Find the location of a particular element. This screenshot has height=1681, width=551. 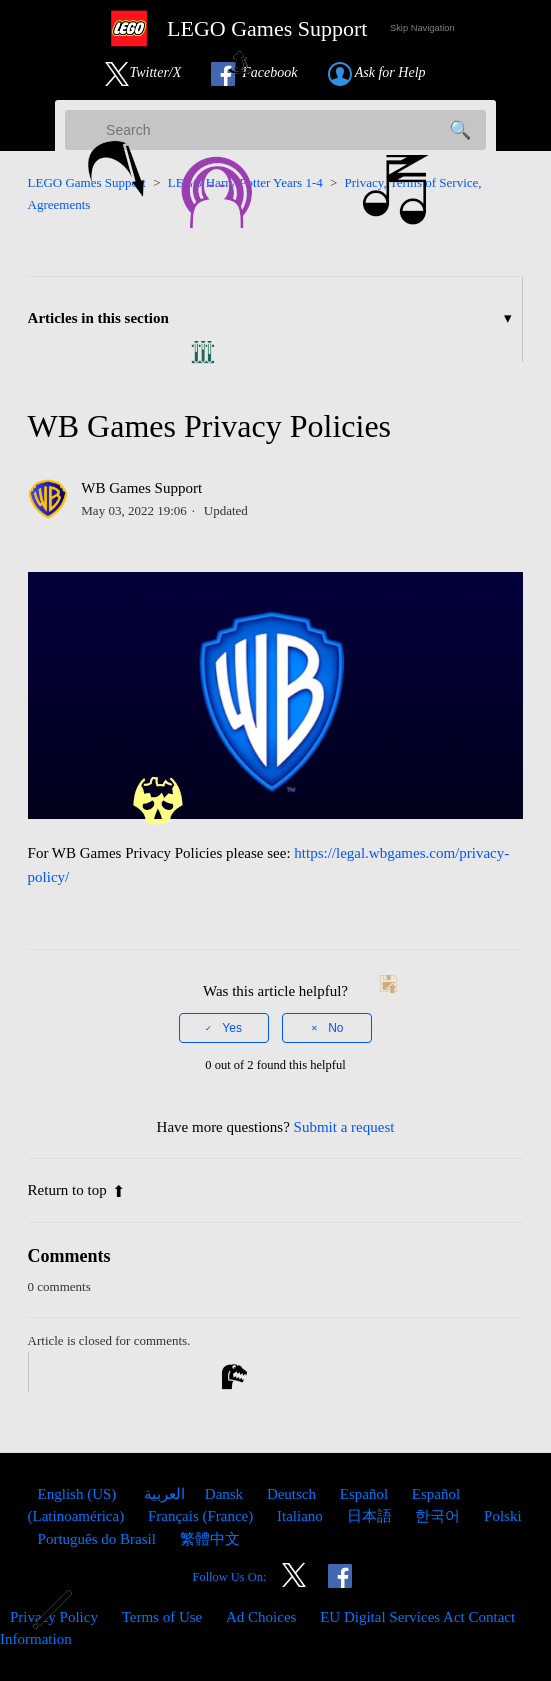

play a glitchy or distorted audio track is located at coordinates (396, 190).